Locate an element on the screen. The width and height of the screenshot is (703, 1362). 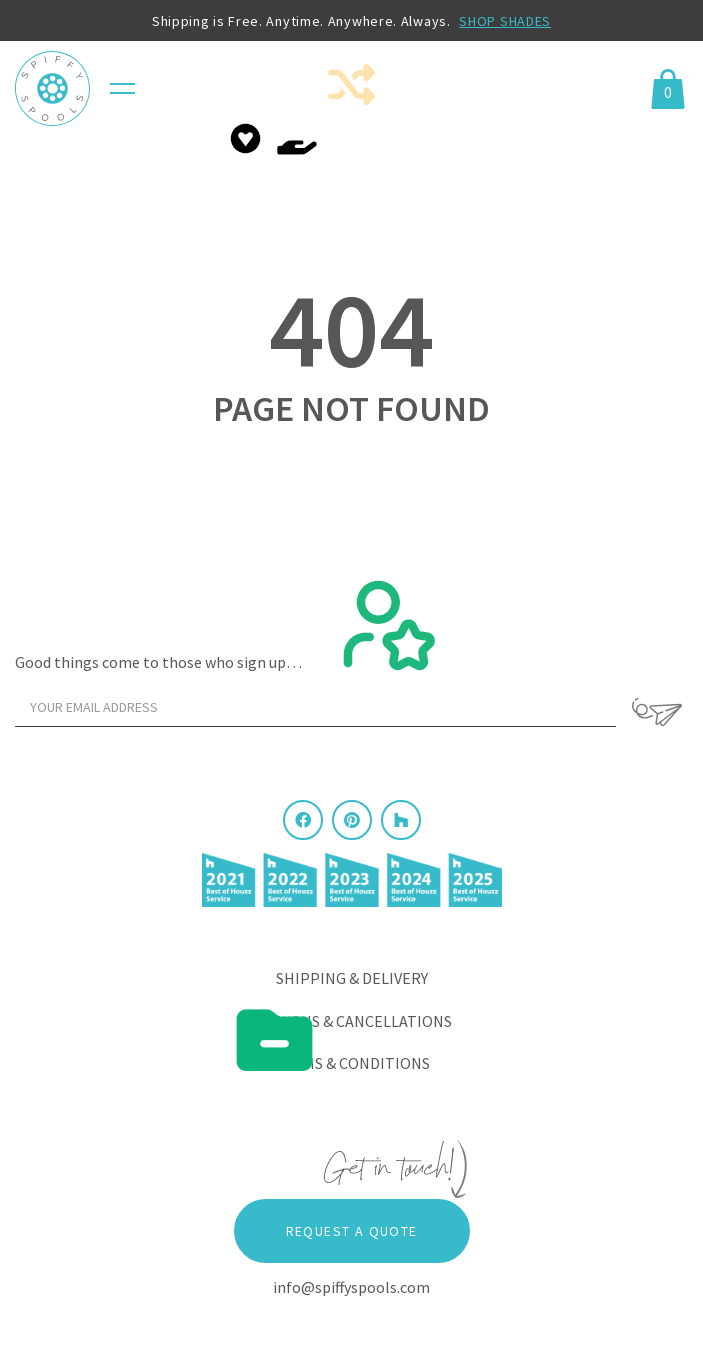
view favorite or starred user is located at coordinates (387, 624).